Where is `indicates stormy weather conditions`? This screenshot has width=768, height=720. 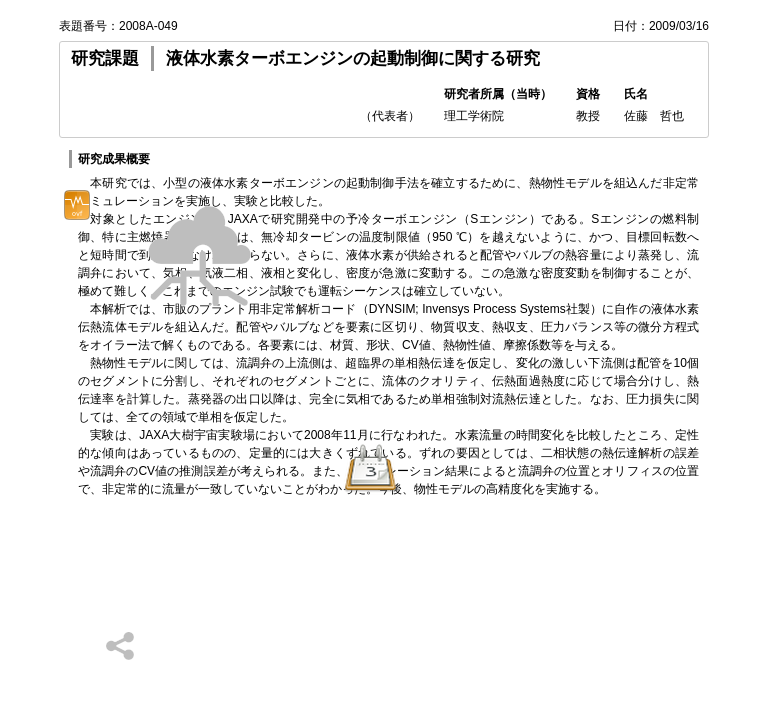 indicates stormy weather conditions is located at coordinates (199, 257).